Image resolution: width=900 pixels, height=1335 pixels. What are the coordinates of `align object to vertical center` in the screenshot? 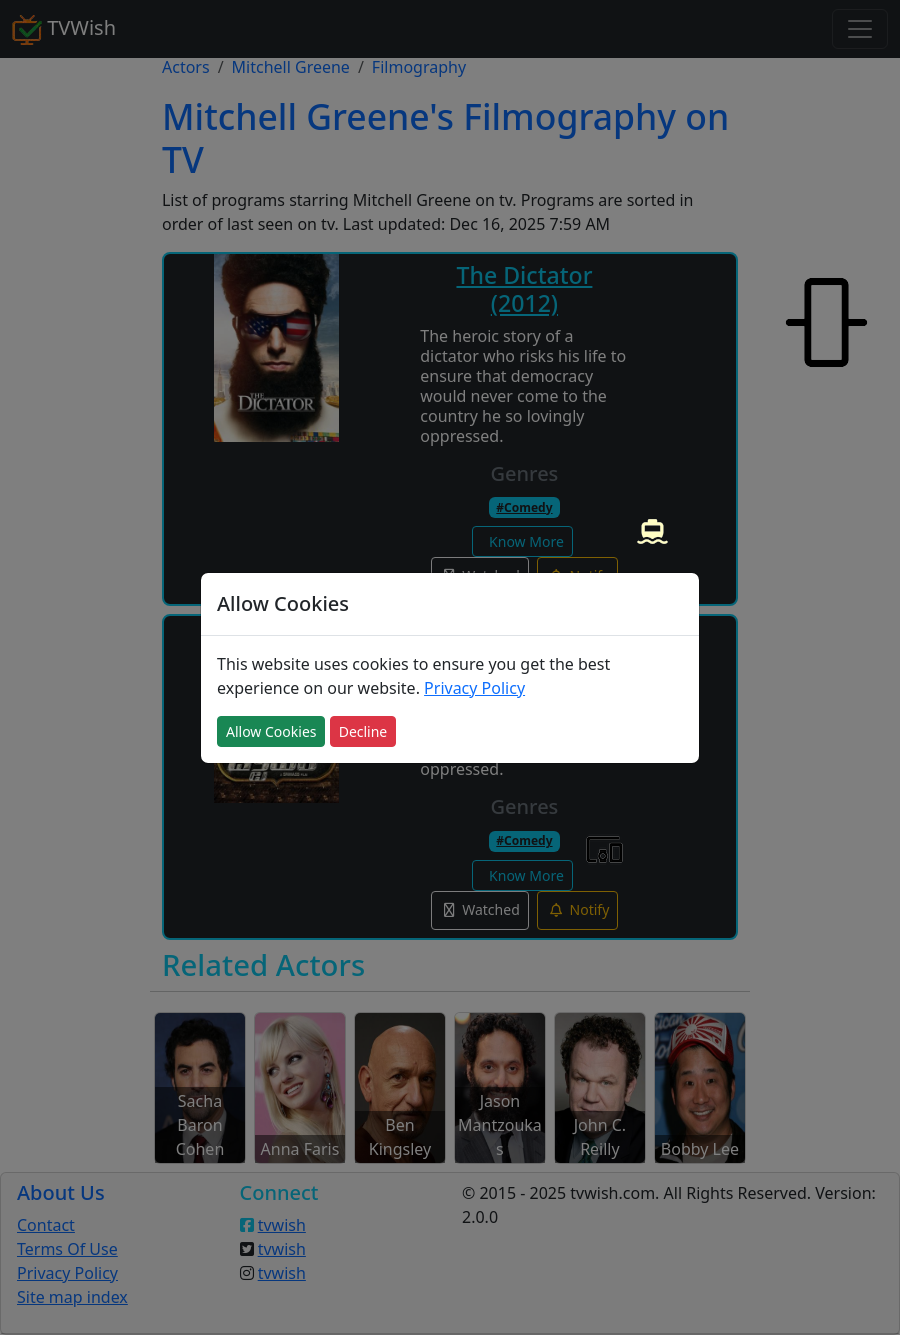 It's located at (826, 322).